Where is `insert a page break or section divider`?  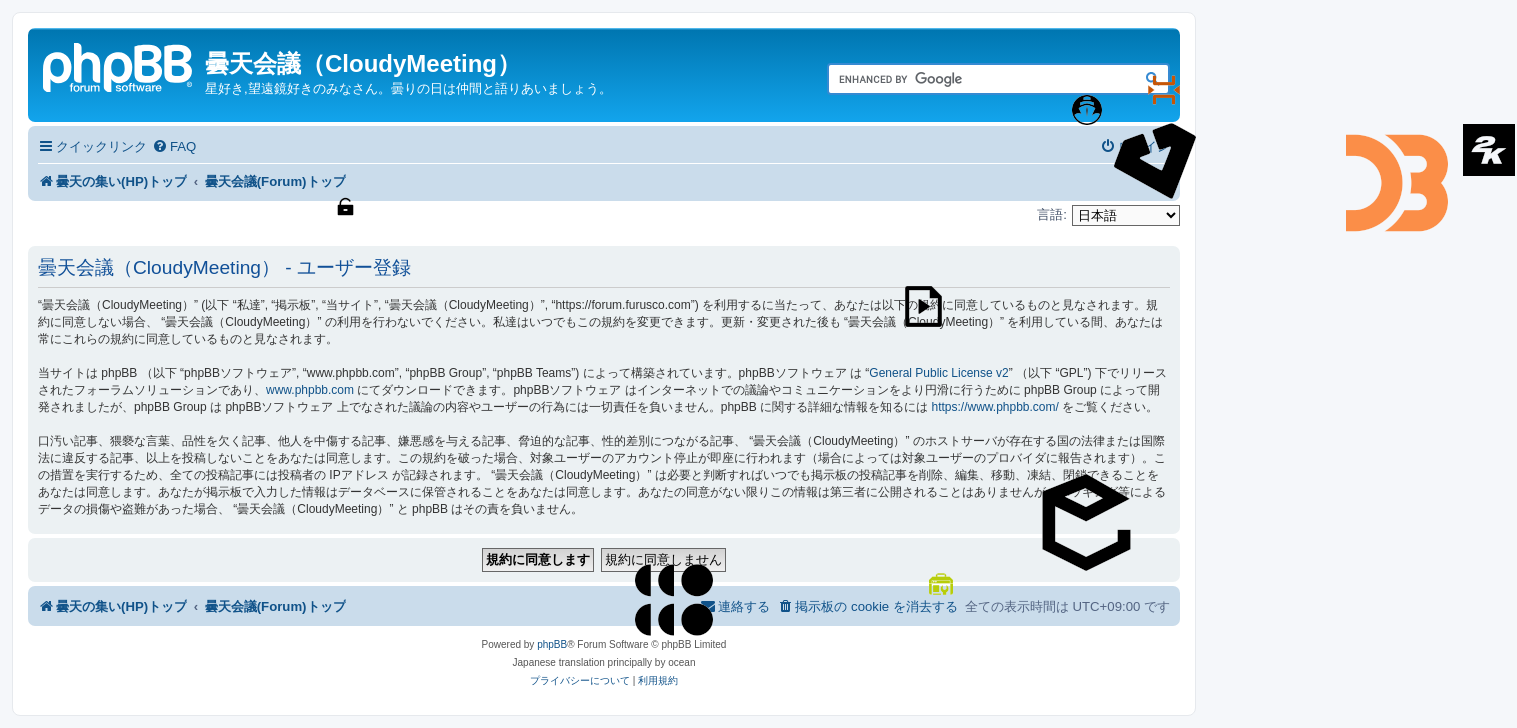 insert a page break or section divider is located at coordinates (1164, 90).